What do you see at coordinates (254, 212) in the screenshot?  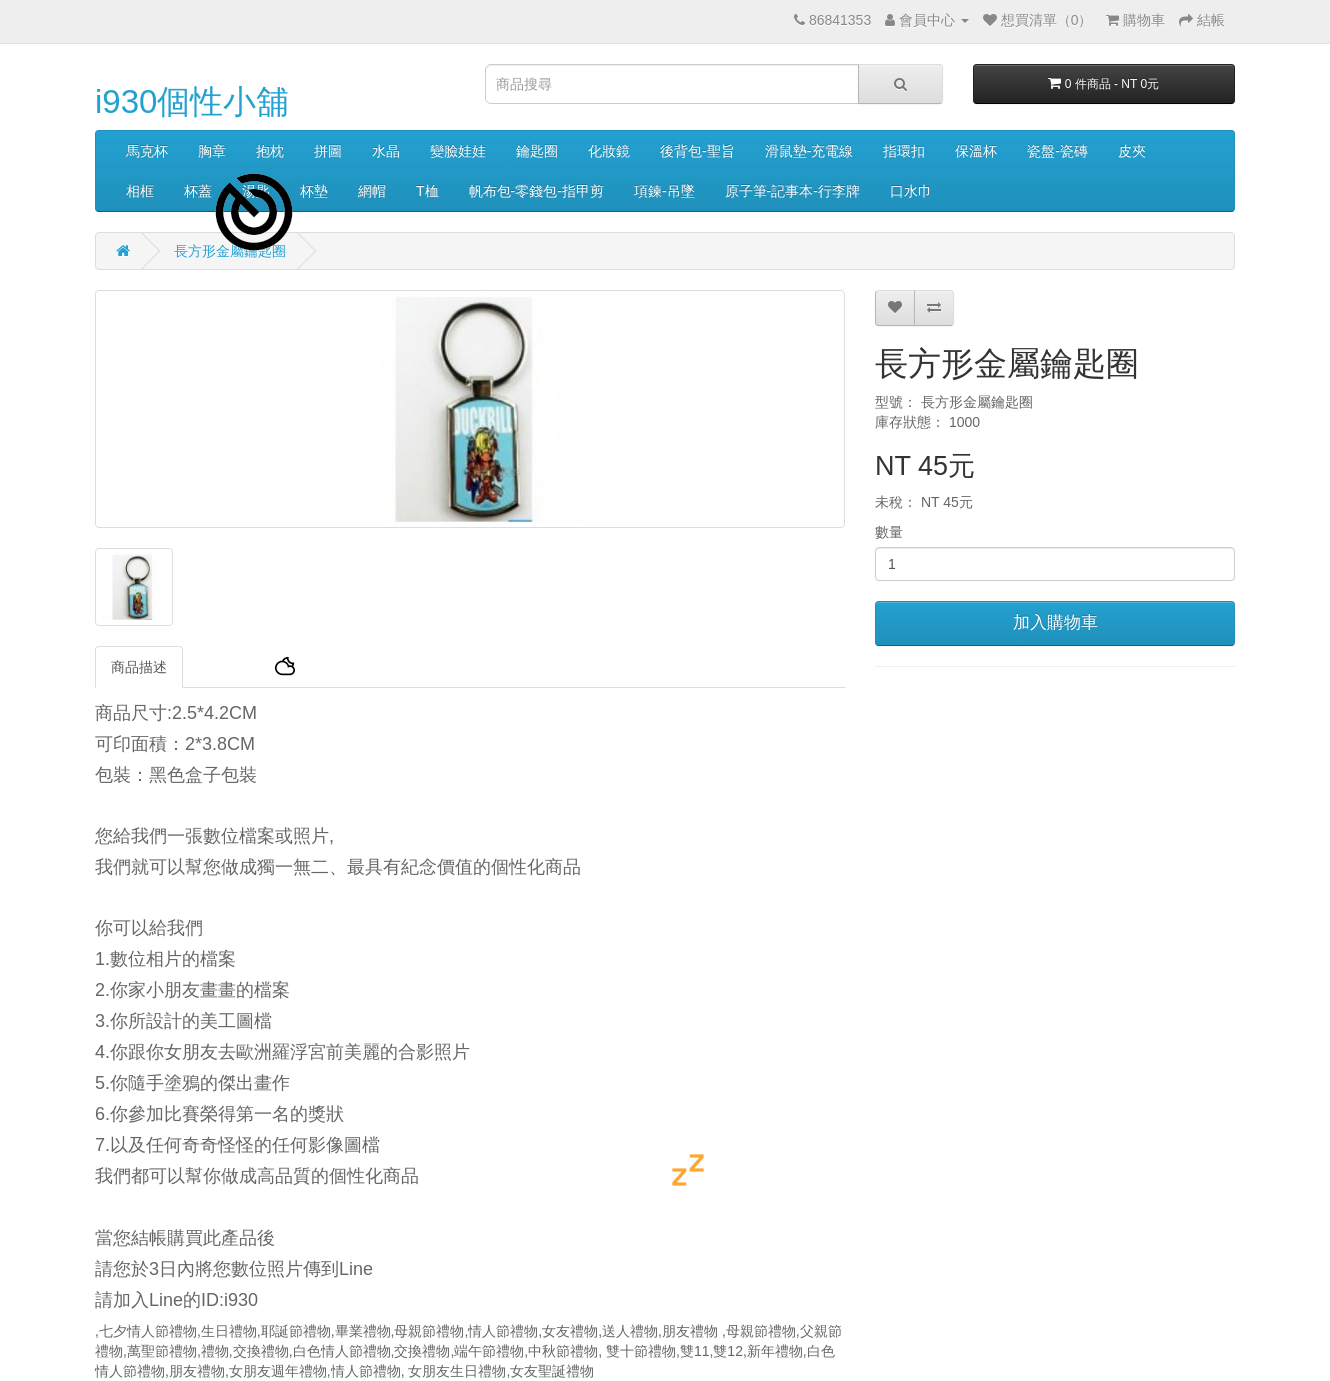 I see `scan a QR code or barcode` at bounding box center [254, 212].